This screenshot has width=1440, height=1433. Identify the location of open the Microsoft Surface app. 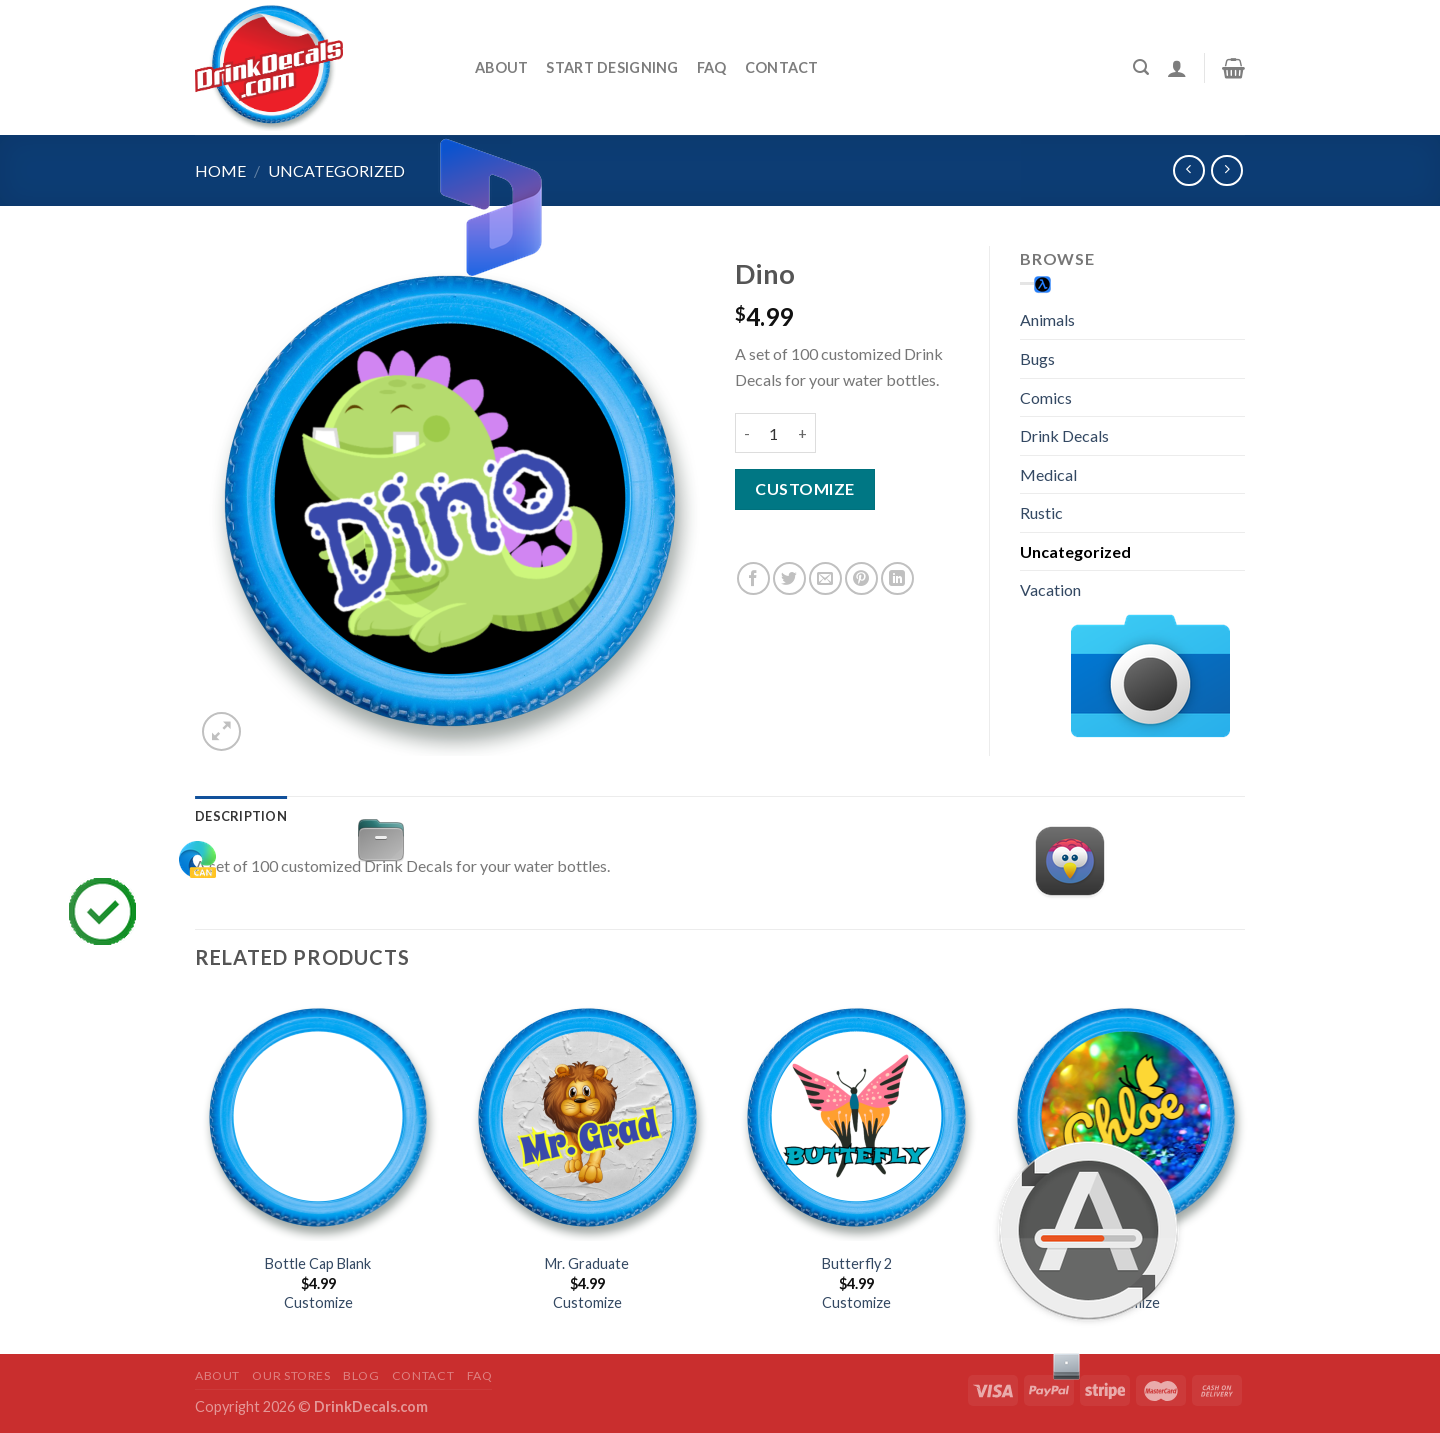
(1066, 1366).